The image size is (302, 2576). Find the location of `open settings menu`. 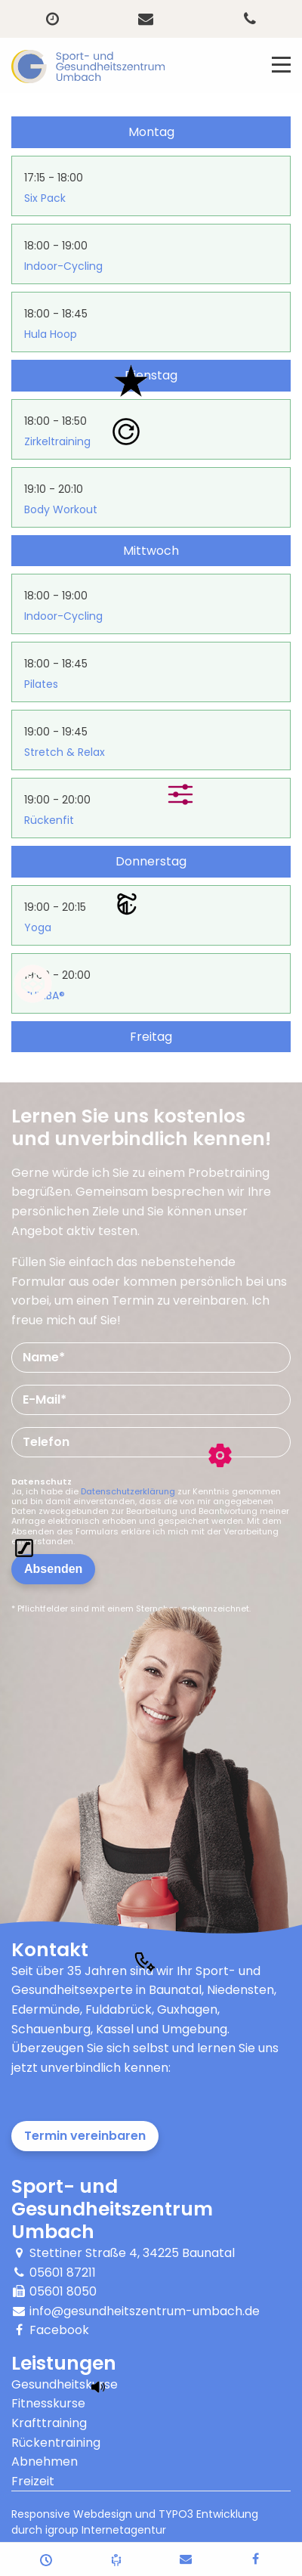

open settings menu is located at coordinates (220, 1455).